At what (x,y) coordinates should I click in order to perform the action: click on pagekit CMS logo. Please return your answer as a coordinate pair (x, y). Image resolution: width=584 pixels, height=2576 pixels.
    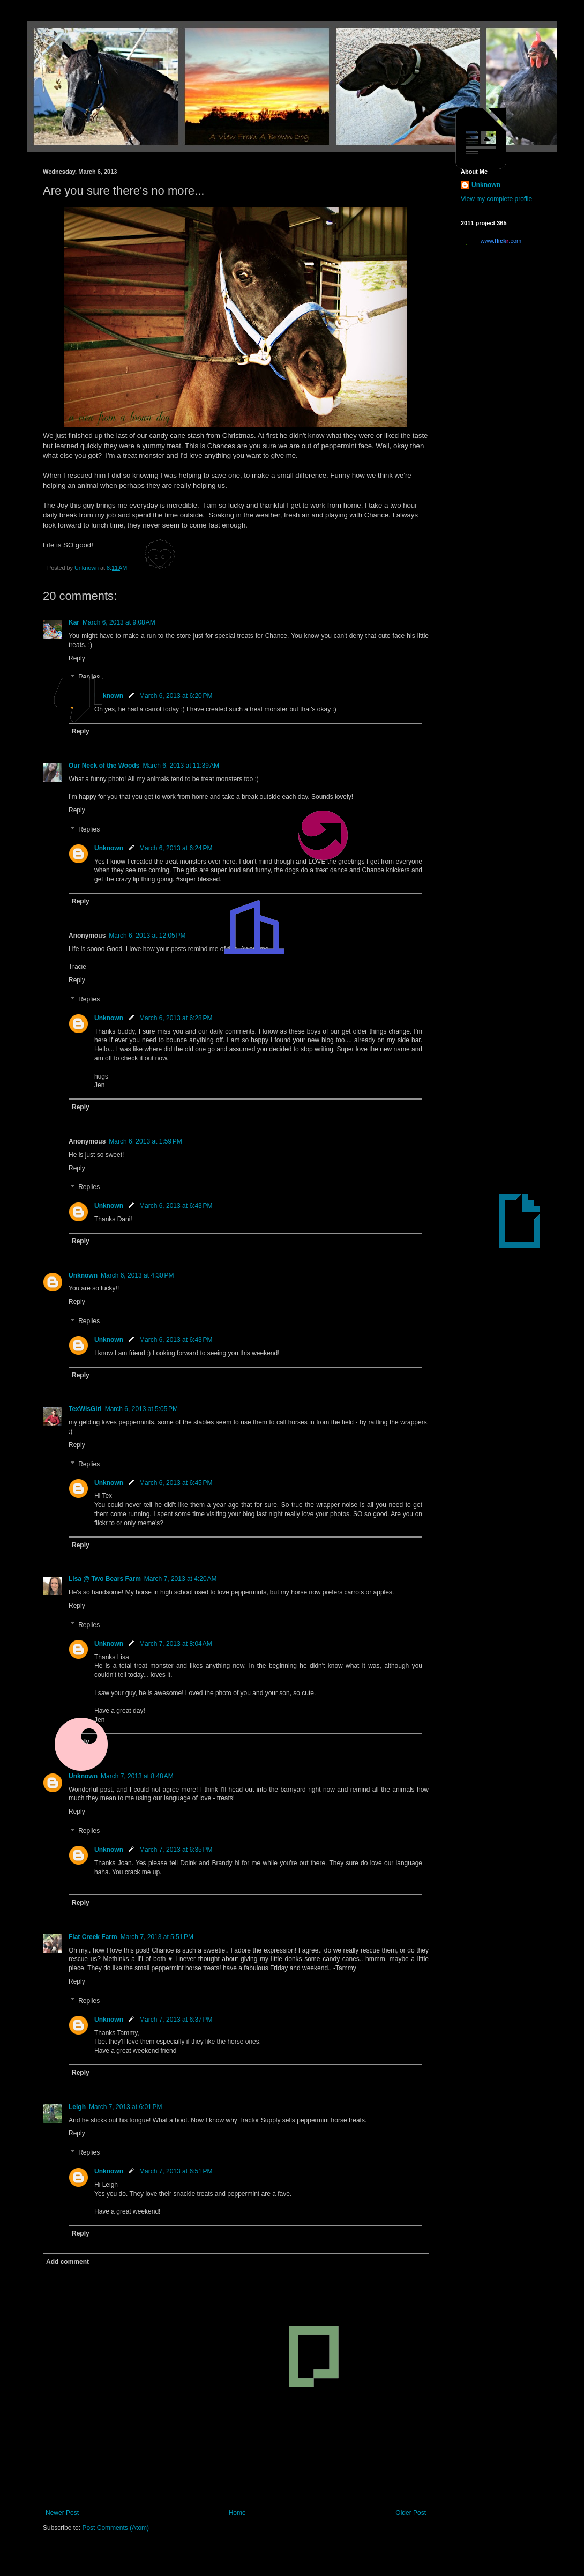
    Looking at the image, I should click on (313, 2356).